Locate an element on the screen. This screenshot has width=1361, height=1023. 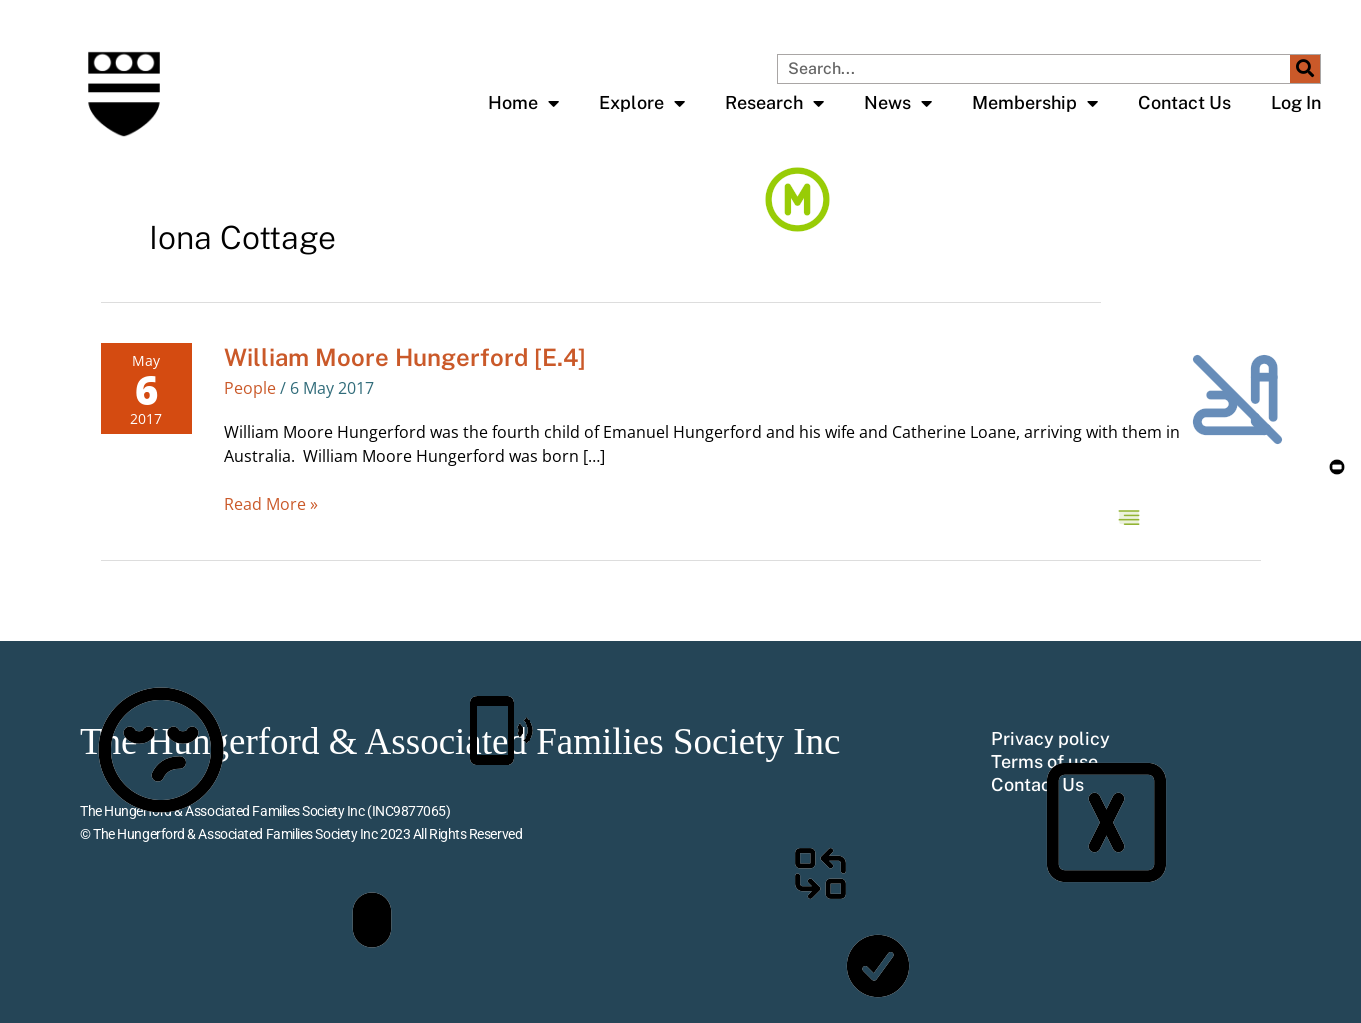
indicates an error or blocked state is located at coordinates (1337, 467).